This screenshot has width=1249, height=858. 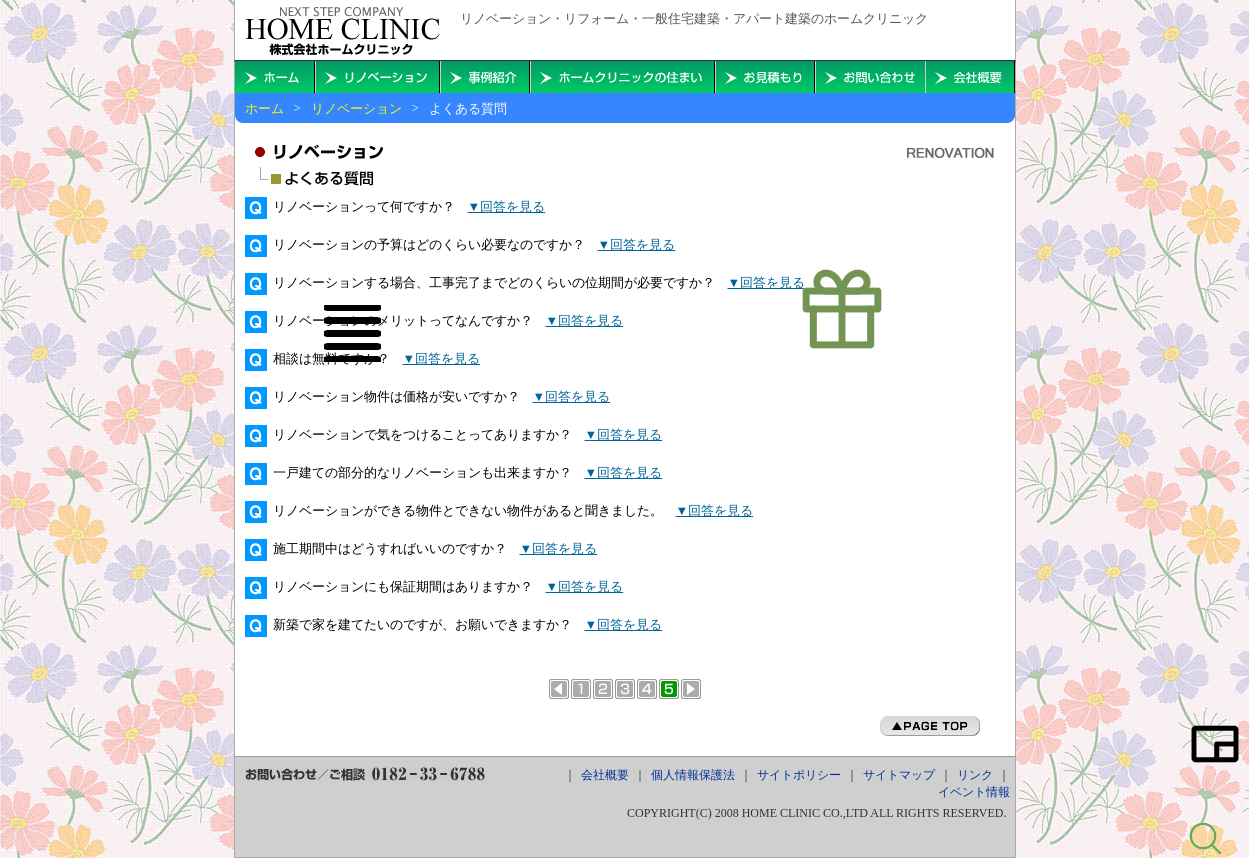 I want to click on enable picture-in-picture mode, so click(x=1215, y=744).